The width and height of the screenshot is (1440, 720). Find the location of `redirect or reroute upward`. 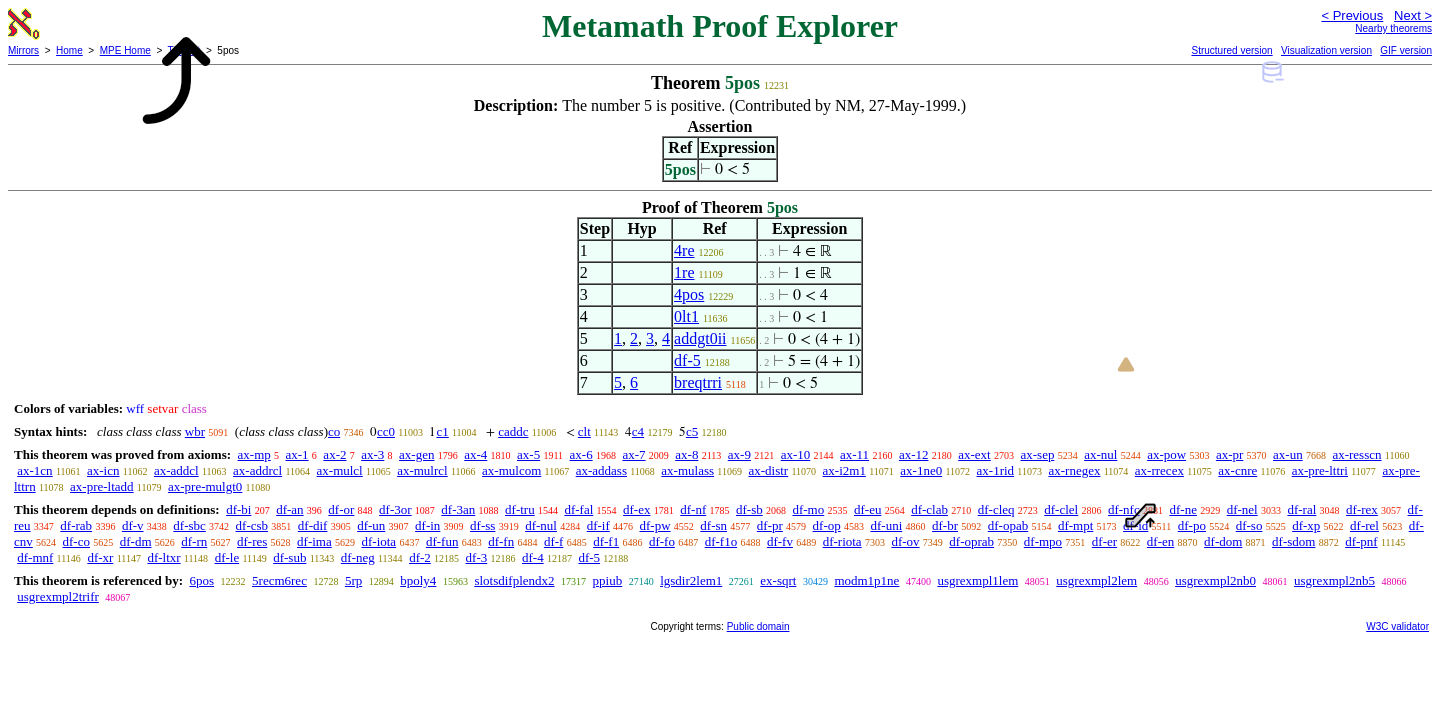

redirect or reroute upward is located at coordinates (176, 80).